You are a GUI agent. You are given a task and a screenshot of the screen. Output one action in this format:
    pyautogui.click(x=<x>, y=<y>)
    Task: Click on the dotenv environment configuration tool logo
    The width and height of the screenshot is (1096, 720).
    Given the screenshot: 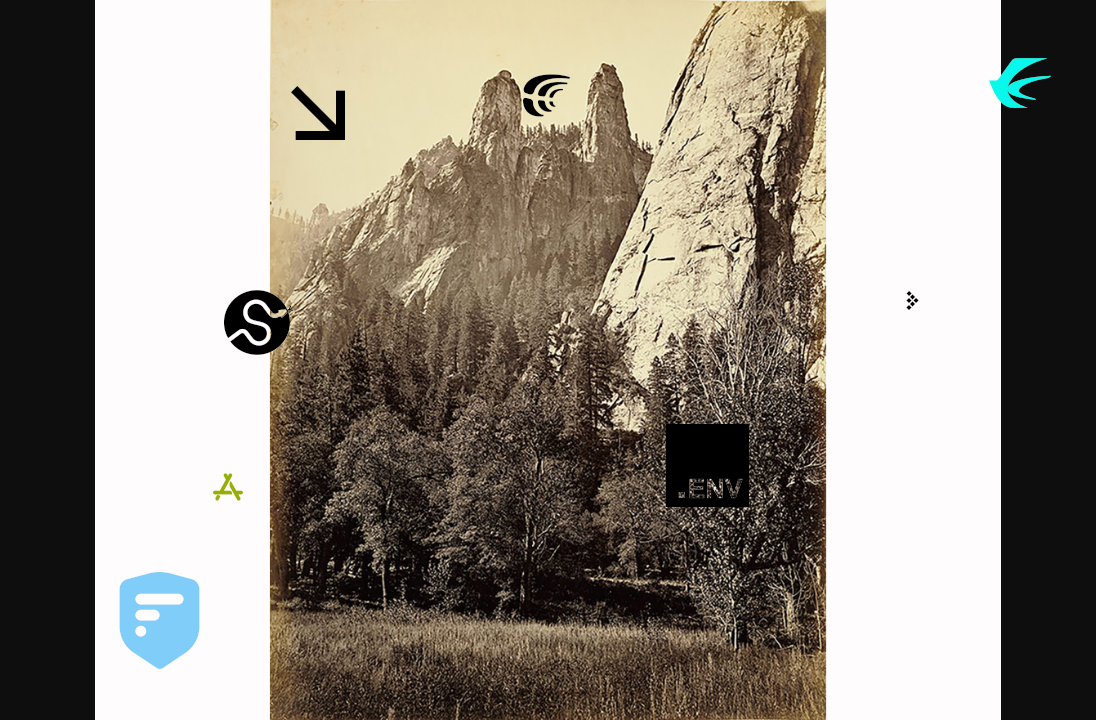 What is the action you would take?
    pyautogui.click(x=707, y=465)
    